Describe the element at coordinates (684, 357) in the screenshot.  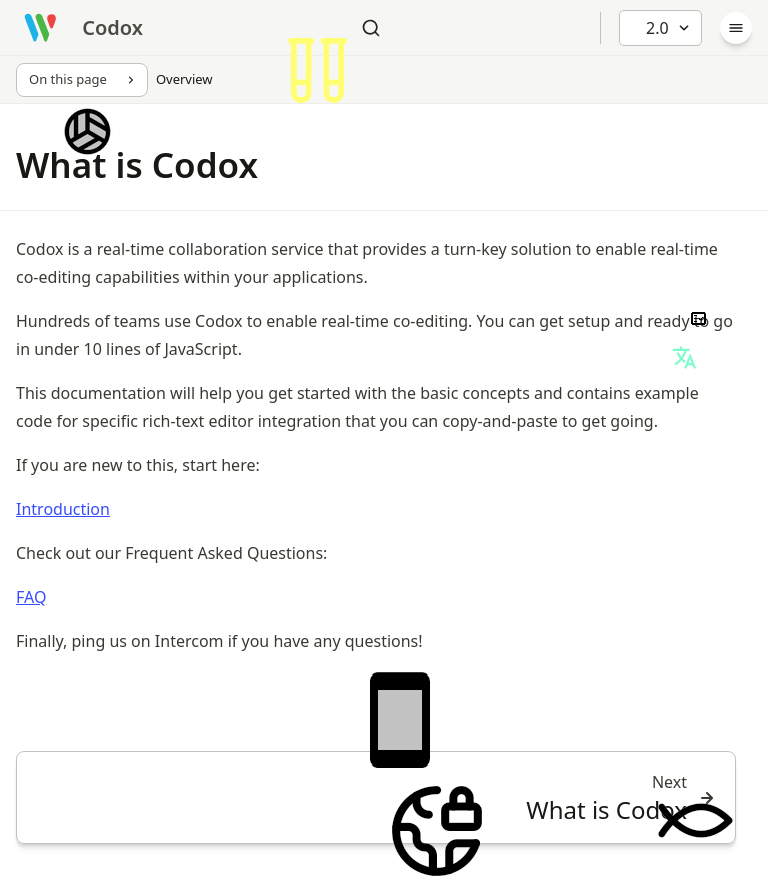
I see `change language settings` at that location.